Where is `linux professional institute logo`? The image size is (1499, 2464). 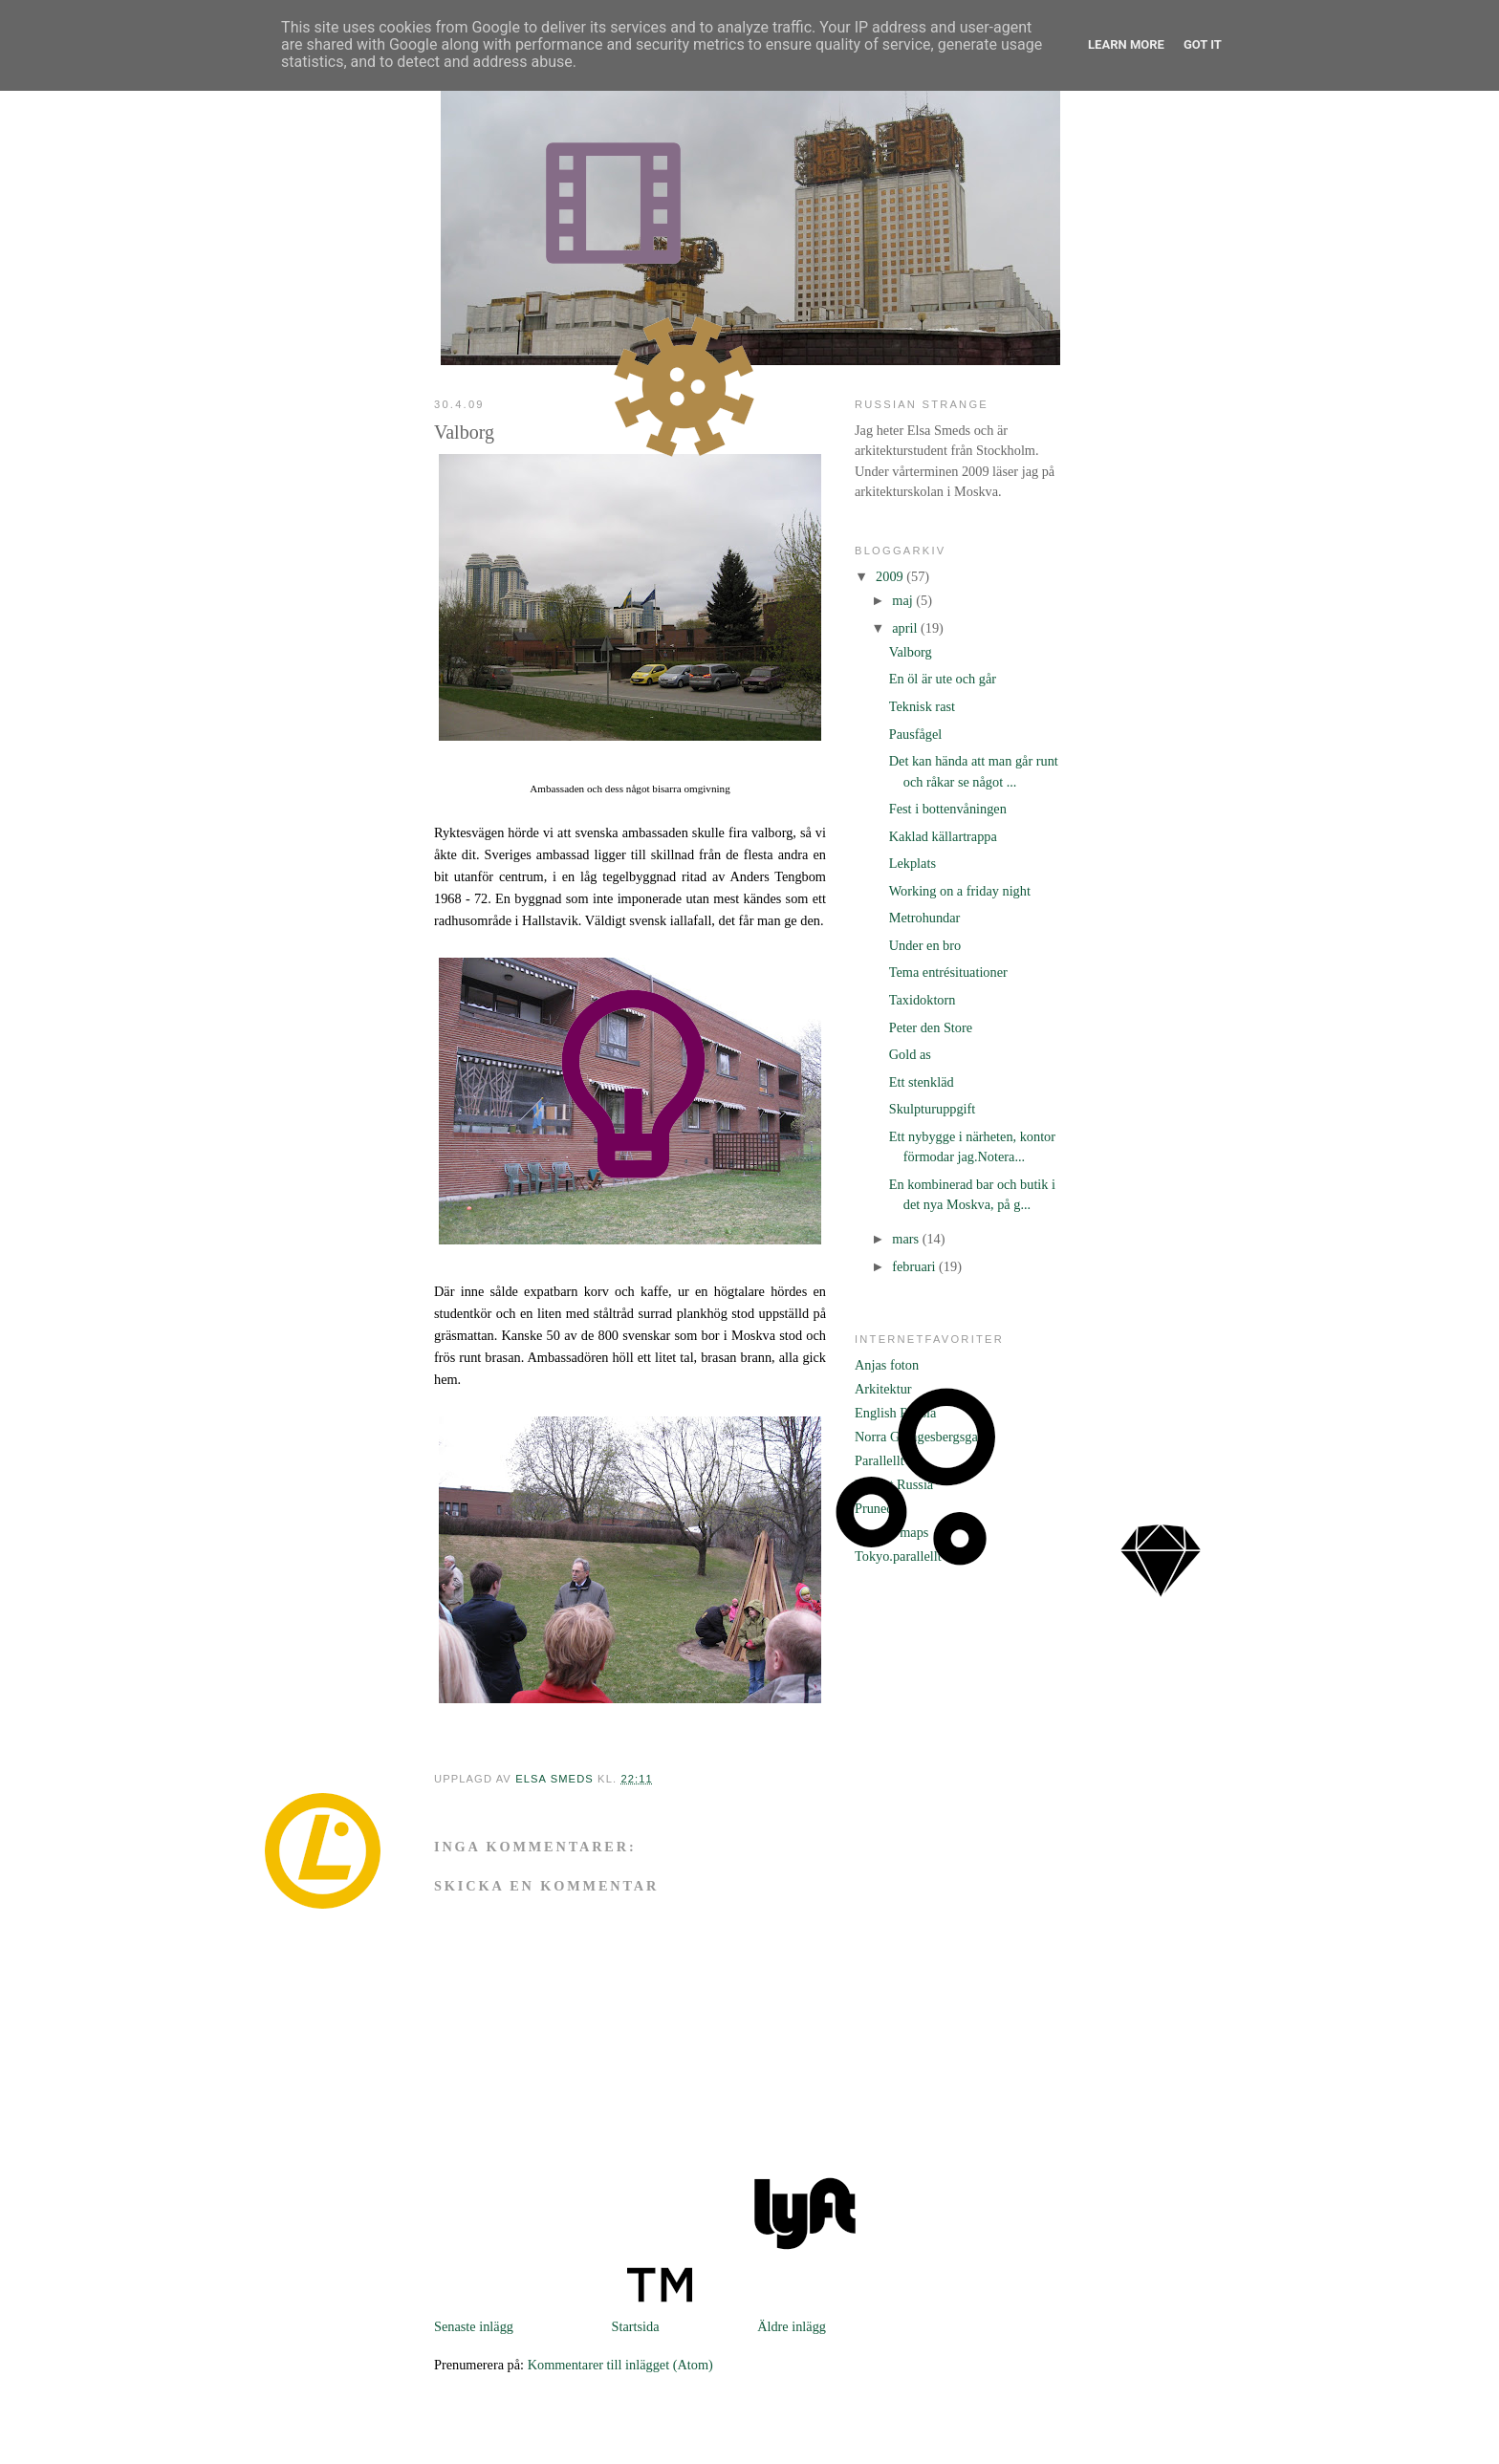 linux professional institute logo is located at coordinates (322, 1850).